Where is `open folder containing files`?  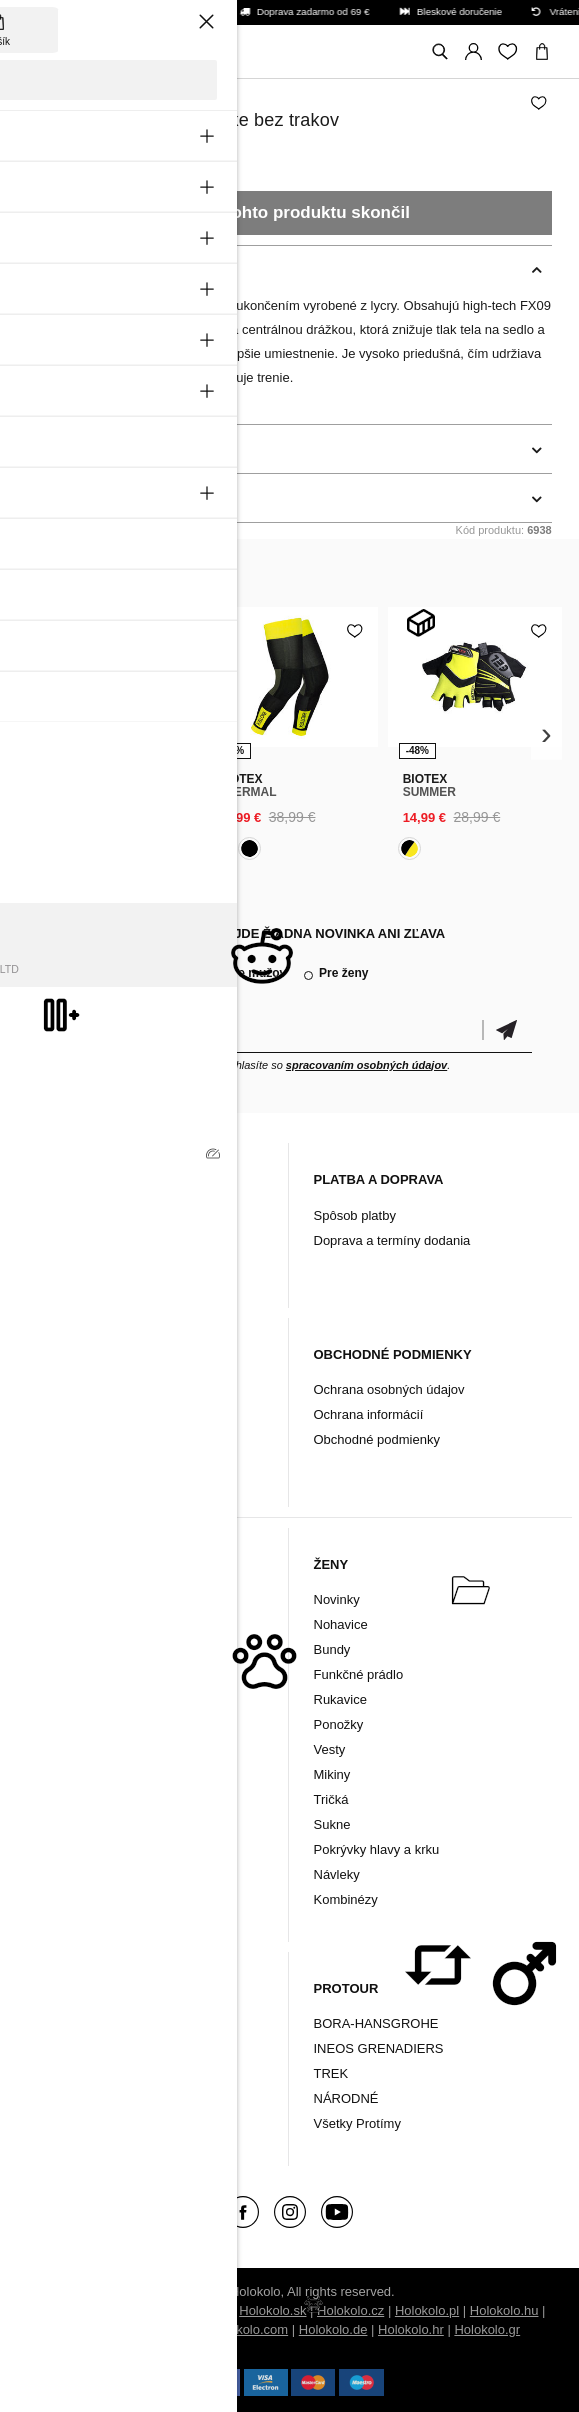
open folder containing files is located at coordinates (469, 1589).